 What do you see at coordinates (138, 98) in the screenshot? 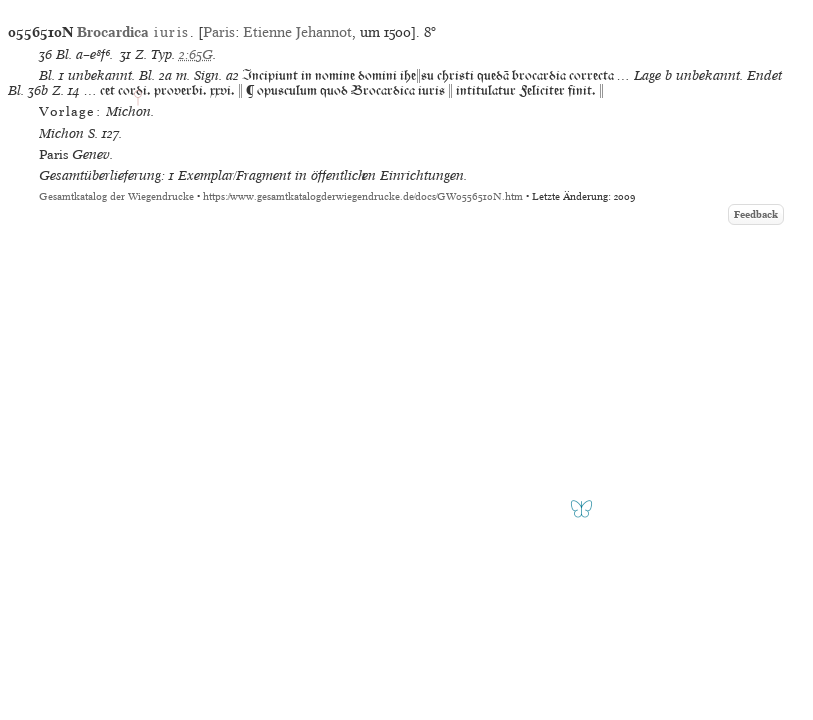
I see `mark a location on a map` at bounding box center [138, 98].